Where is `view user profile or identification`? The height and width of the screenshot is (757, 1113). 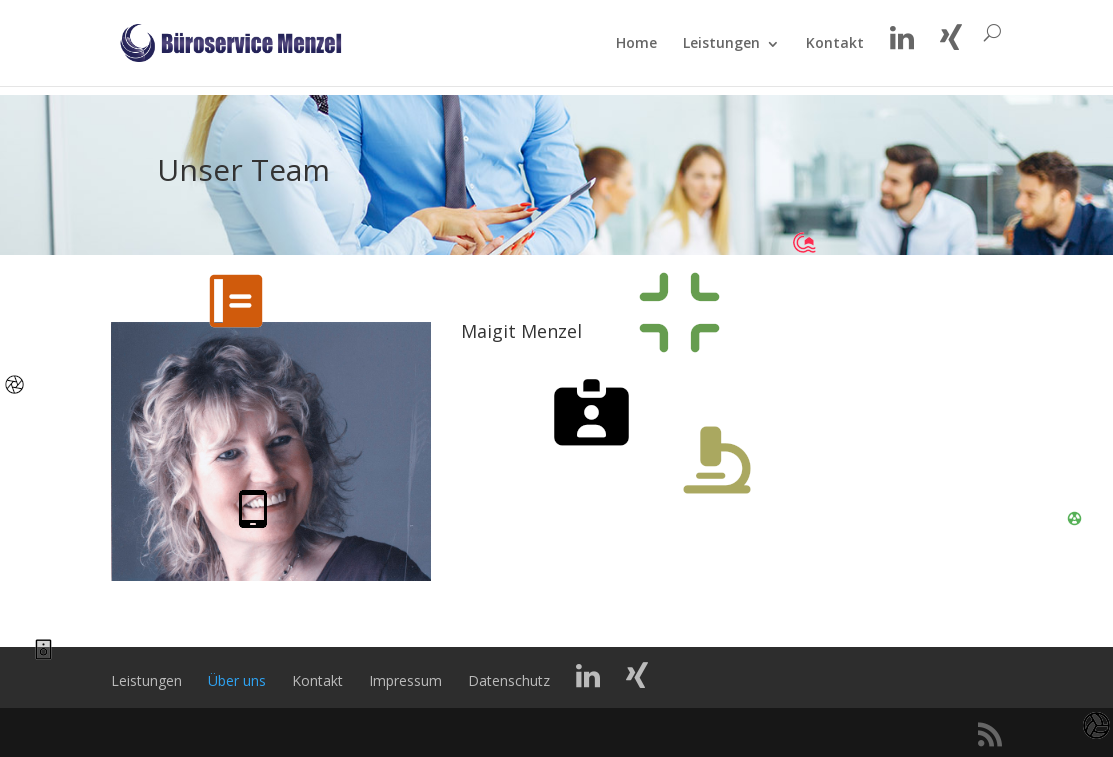 view user profile or identification is located at coordinates (591, 416).